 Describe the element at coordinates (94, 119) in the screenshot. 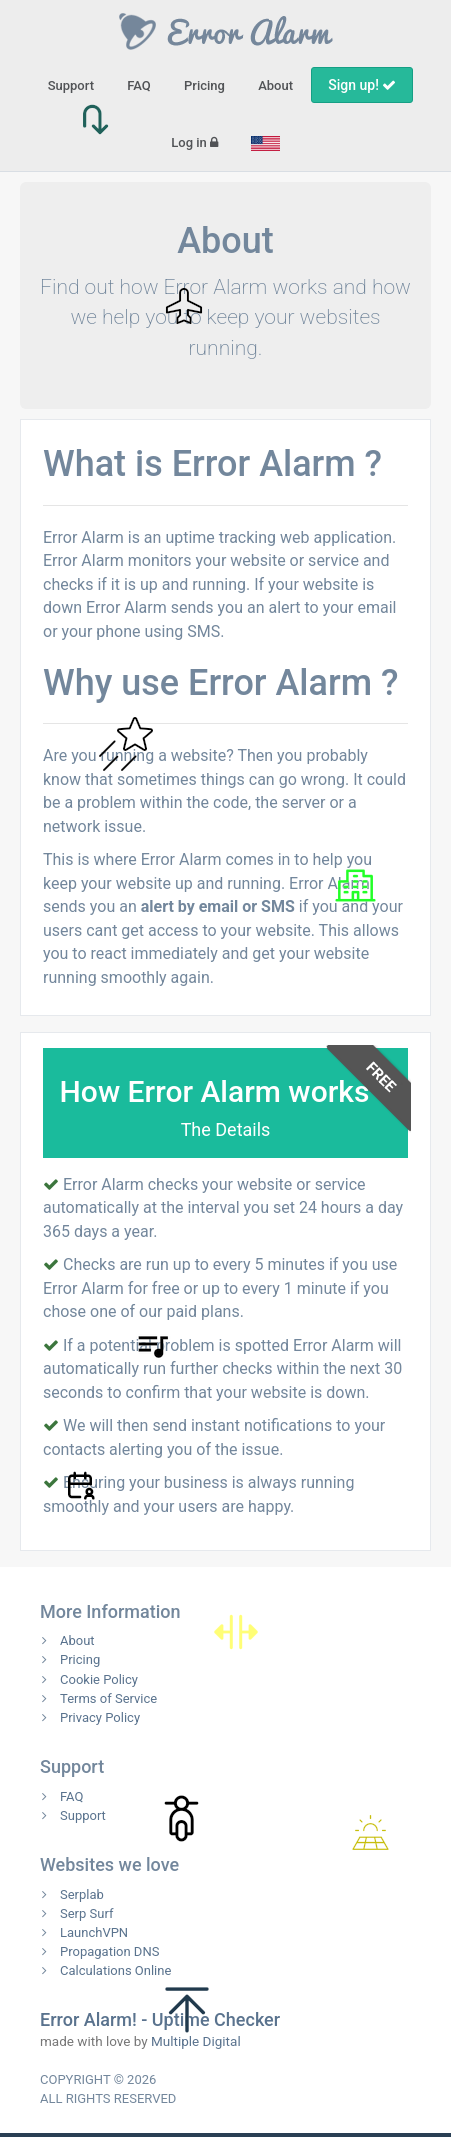

I see `redo or repeat last action` at that location.